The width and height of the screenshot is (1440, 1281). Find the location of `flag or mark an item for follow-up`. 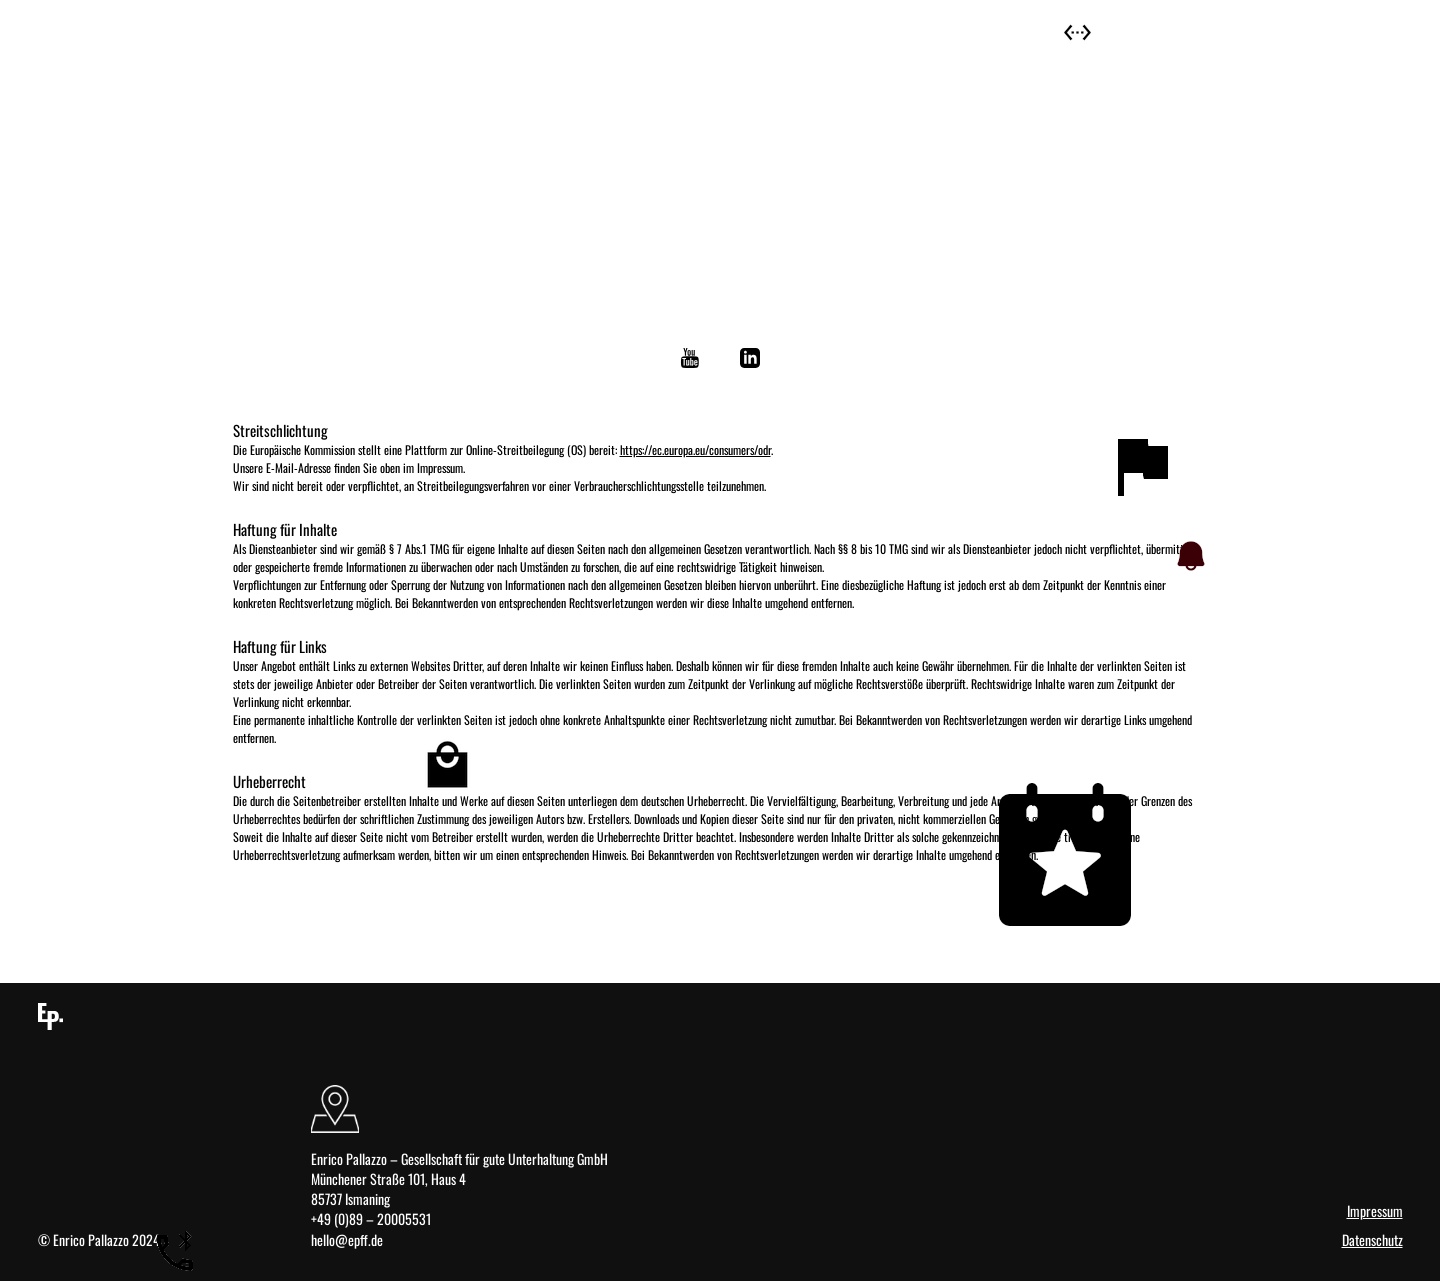

flag or mark an item for follow-up is located at coordinates (1141, 466).